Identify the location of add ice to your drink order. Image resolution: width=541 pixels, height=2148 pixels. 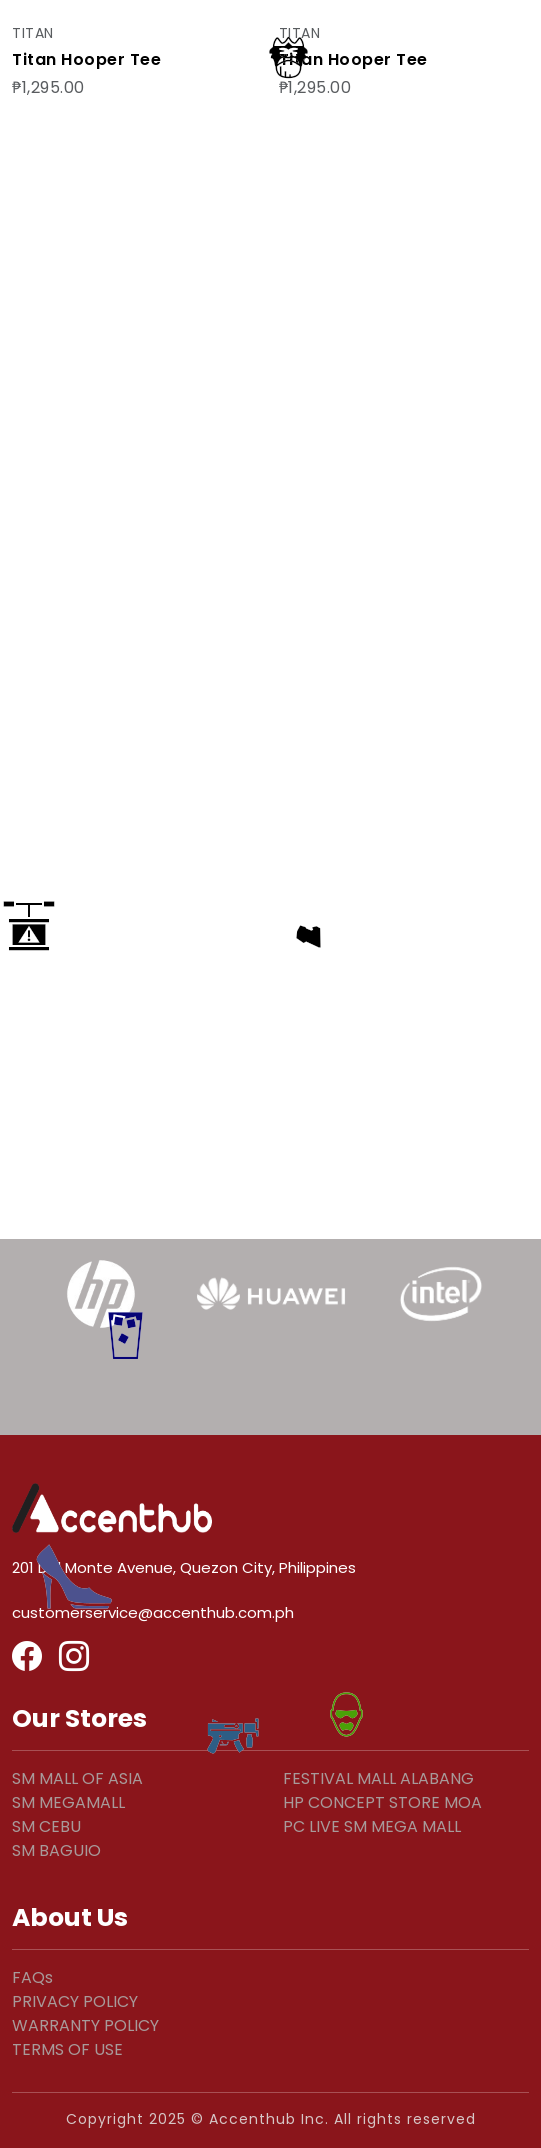
(125, 1334).